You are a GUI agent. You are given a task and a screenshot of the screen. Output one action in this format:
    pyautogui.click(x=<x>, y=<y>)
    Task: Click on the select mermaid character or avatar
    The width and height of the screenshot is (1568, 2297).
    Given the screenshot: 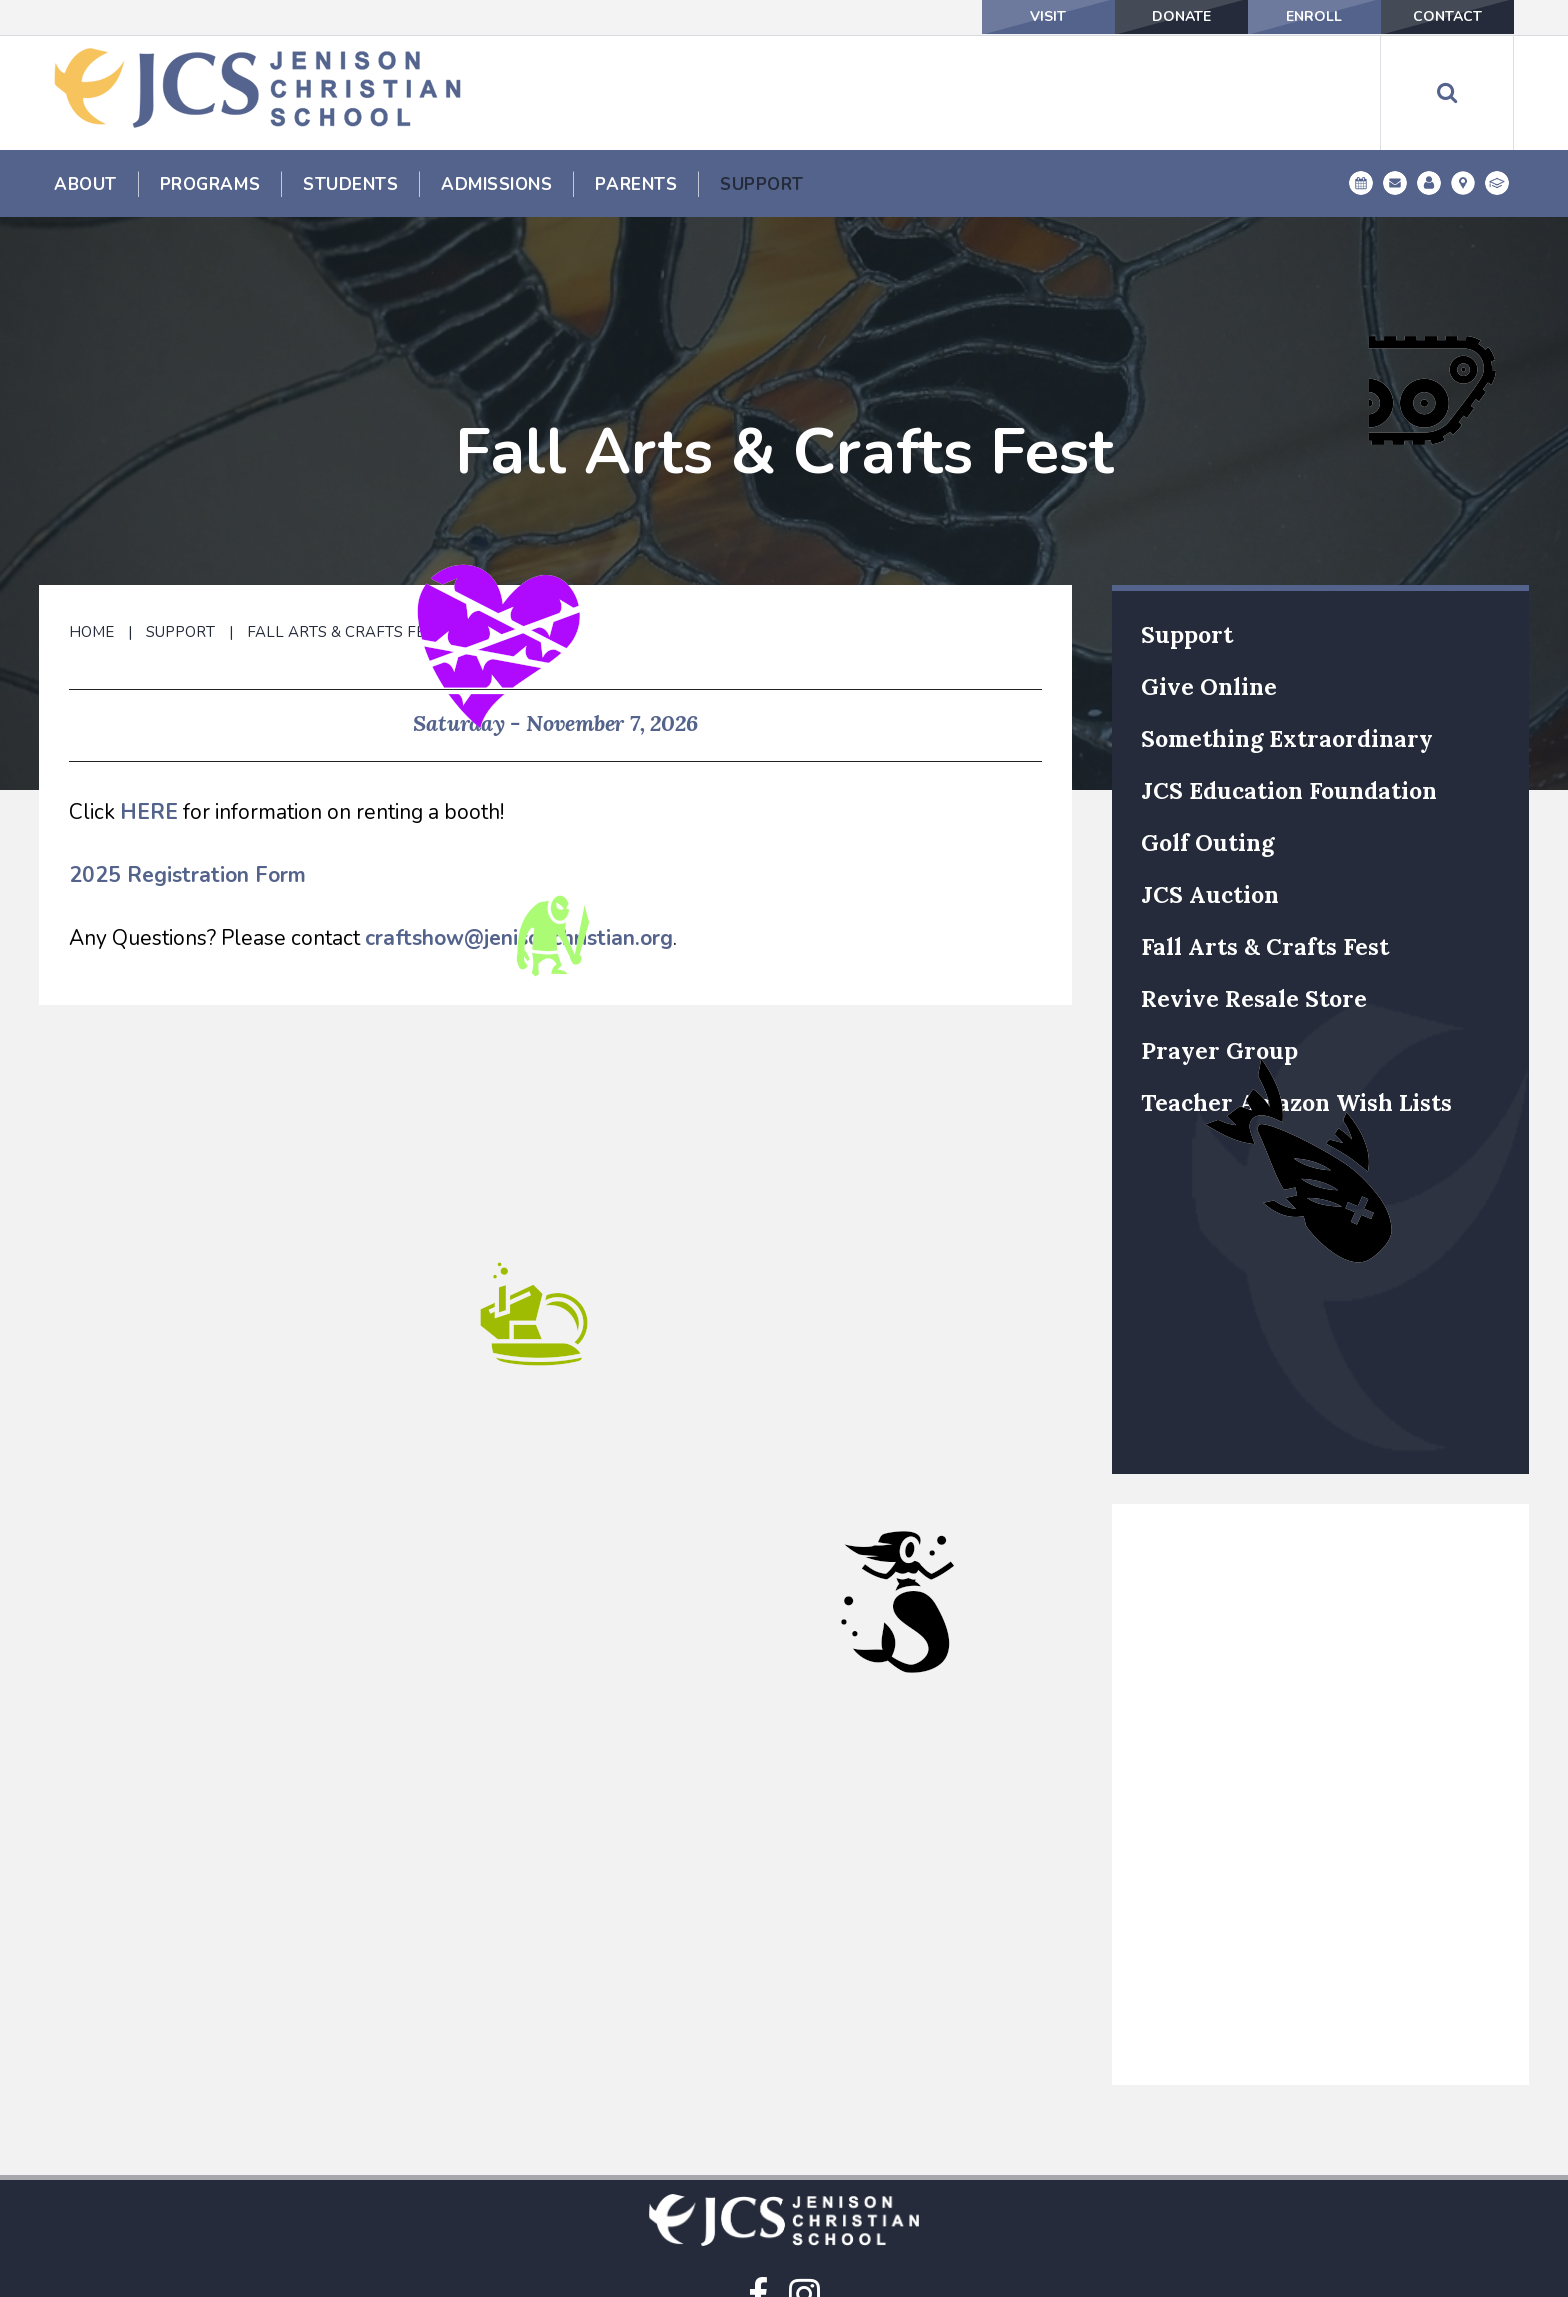 What is the action you would take?
    pyautogui.click(x=904, y=1602)
    